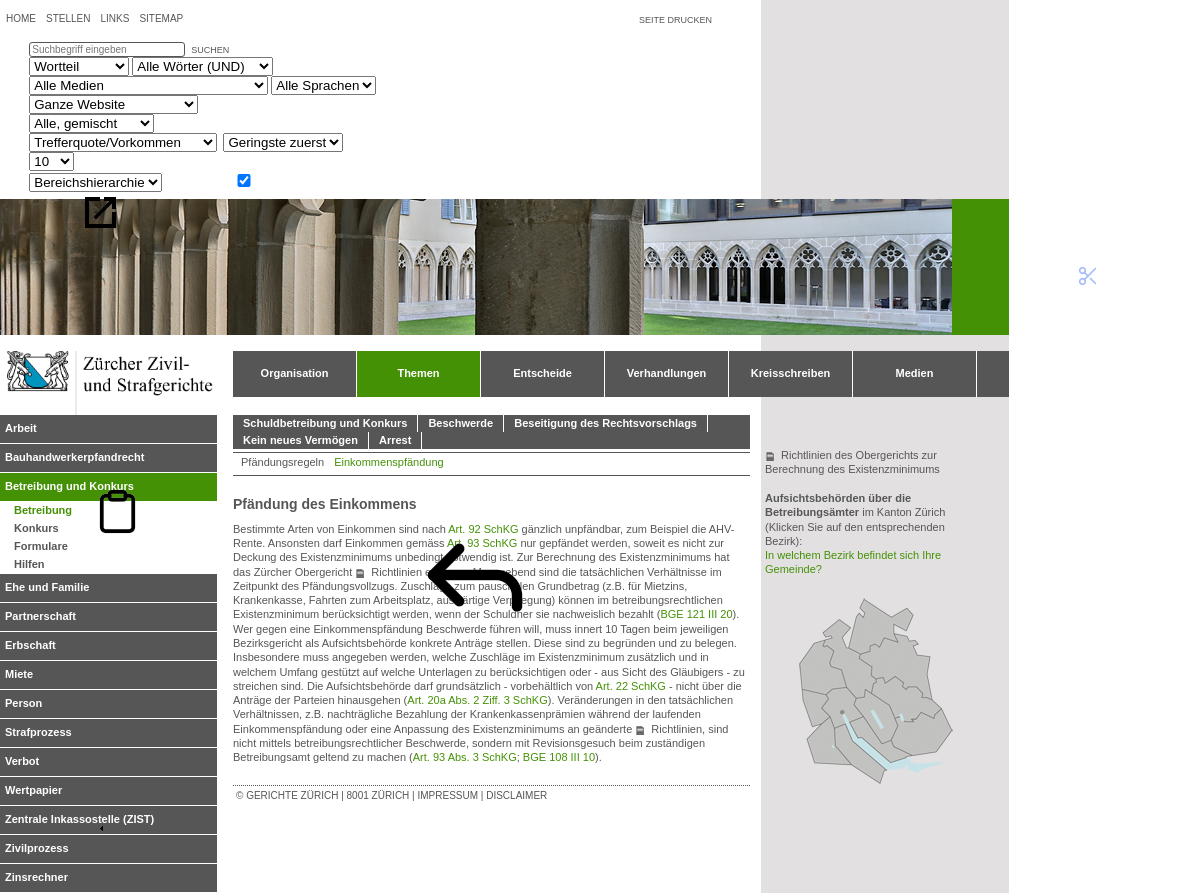 The image size is (1196, 893). What do you see at coordinates (117, 511) in the screenshot?
I see `copy content to clipboard` at bounding box center [117, 511].